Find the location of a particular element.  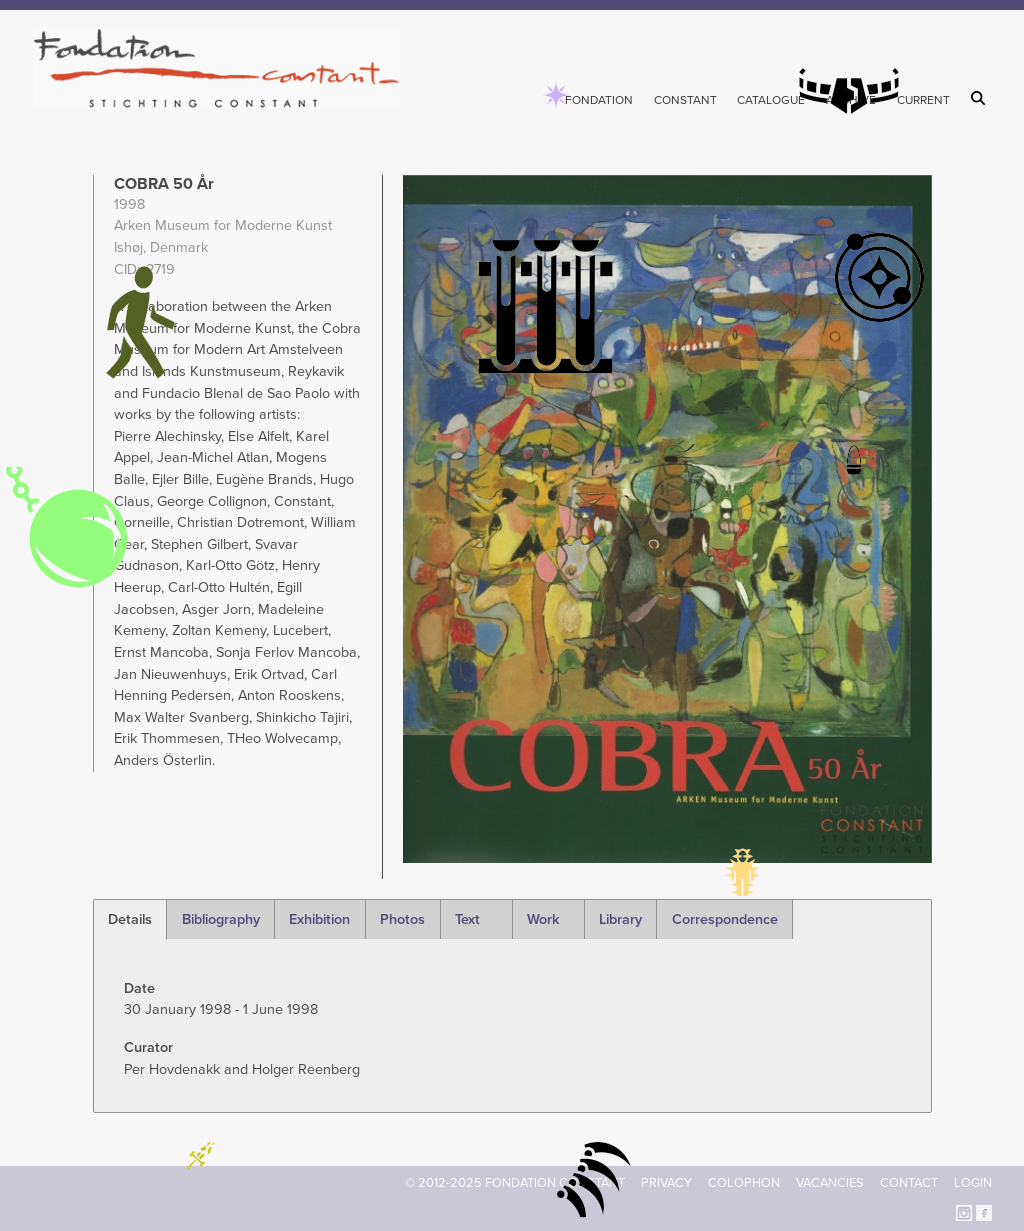

indicates a claw attack or scratch ability is located at coordinates (594, 1179).